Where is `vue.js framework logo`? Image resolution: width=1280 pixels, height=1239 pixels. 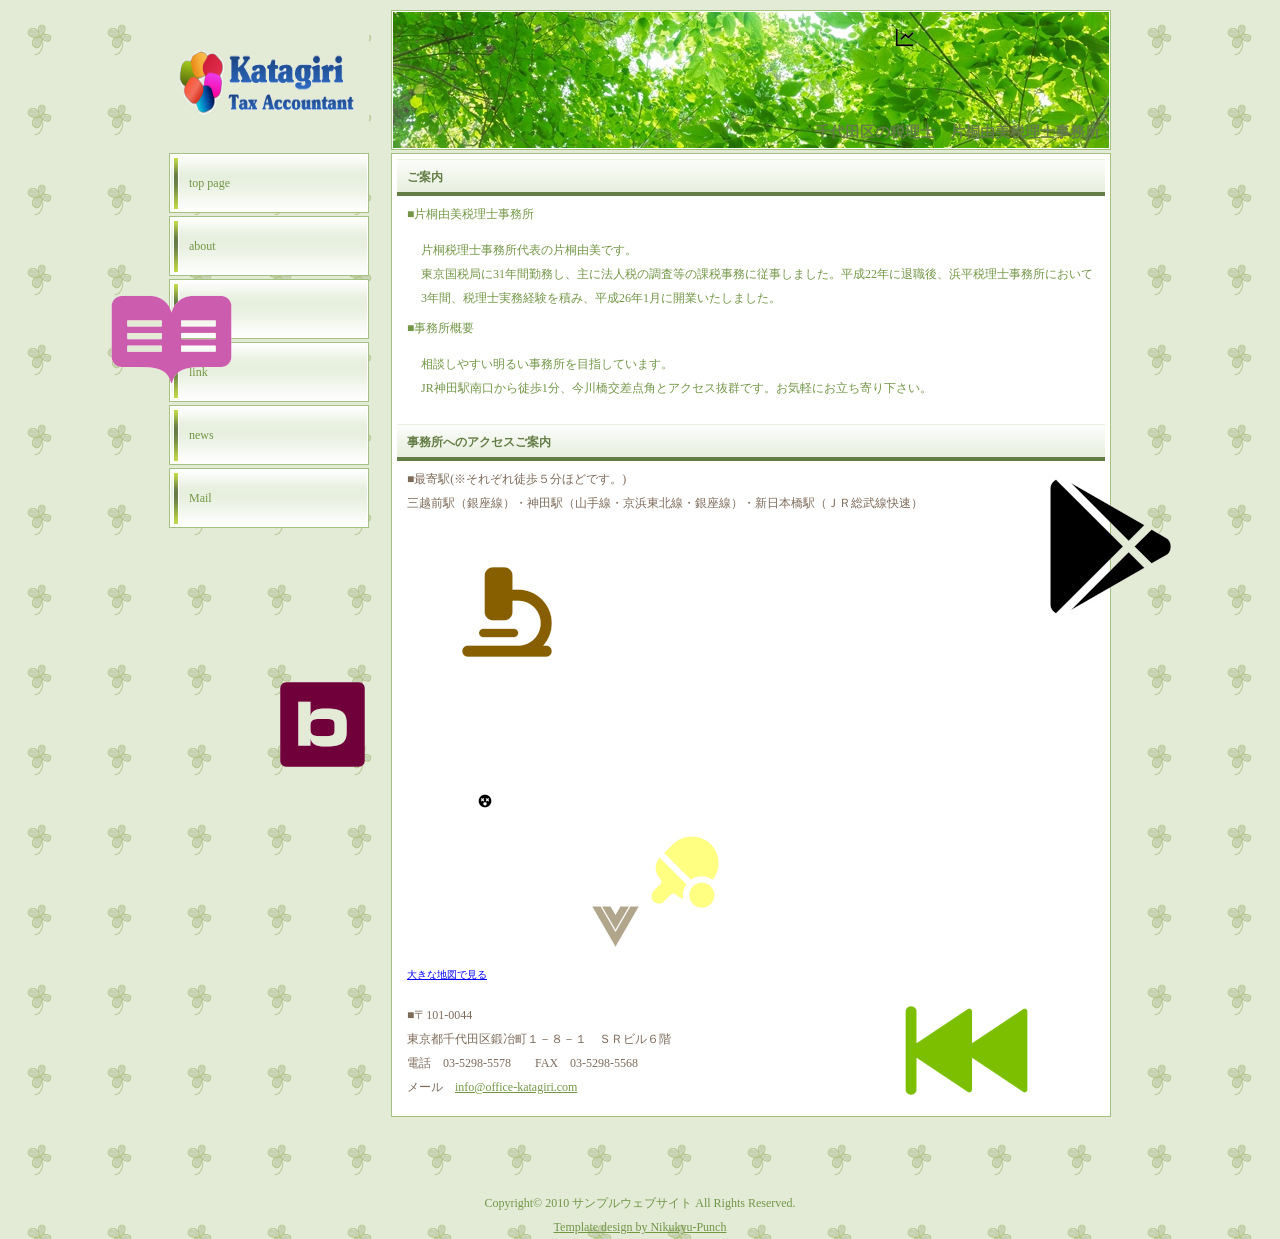 vue.js framework logo is located at coordinates (615, 925).